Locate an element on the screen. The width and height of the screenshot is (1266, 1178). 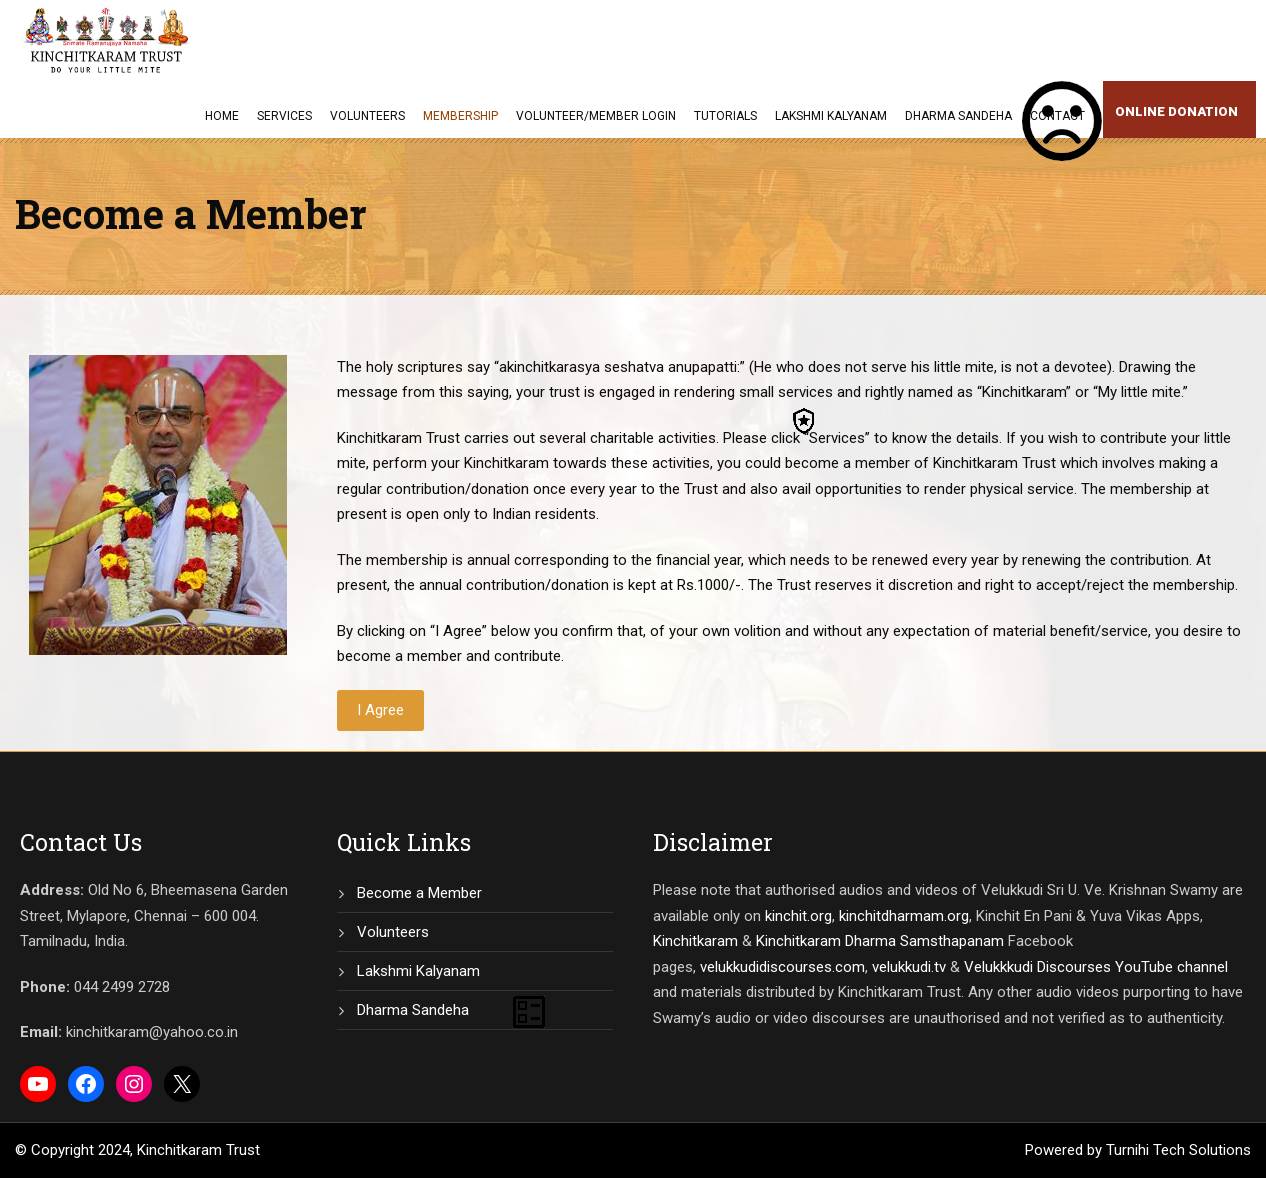
view ballot or voting options is located at coordinates (529, 1012).